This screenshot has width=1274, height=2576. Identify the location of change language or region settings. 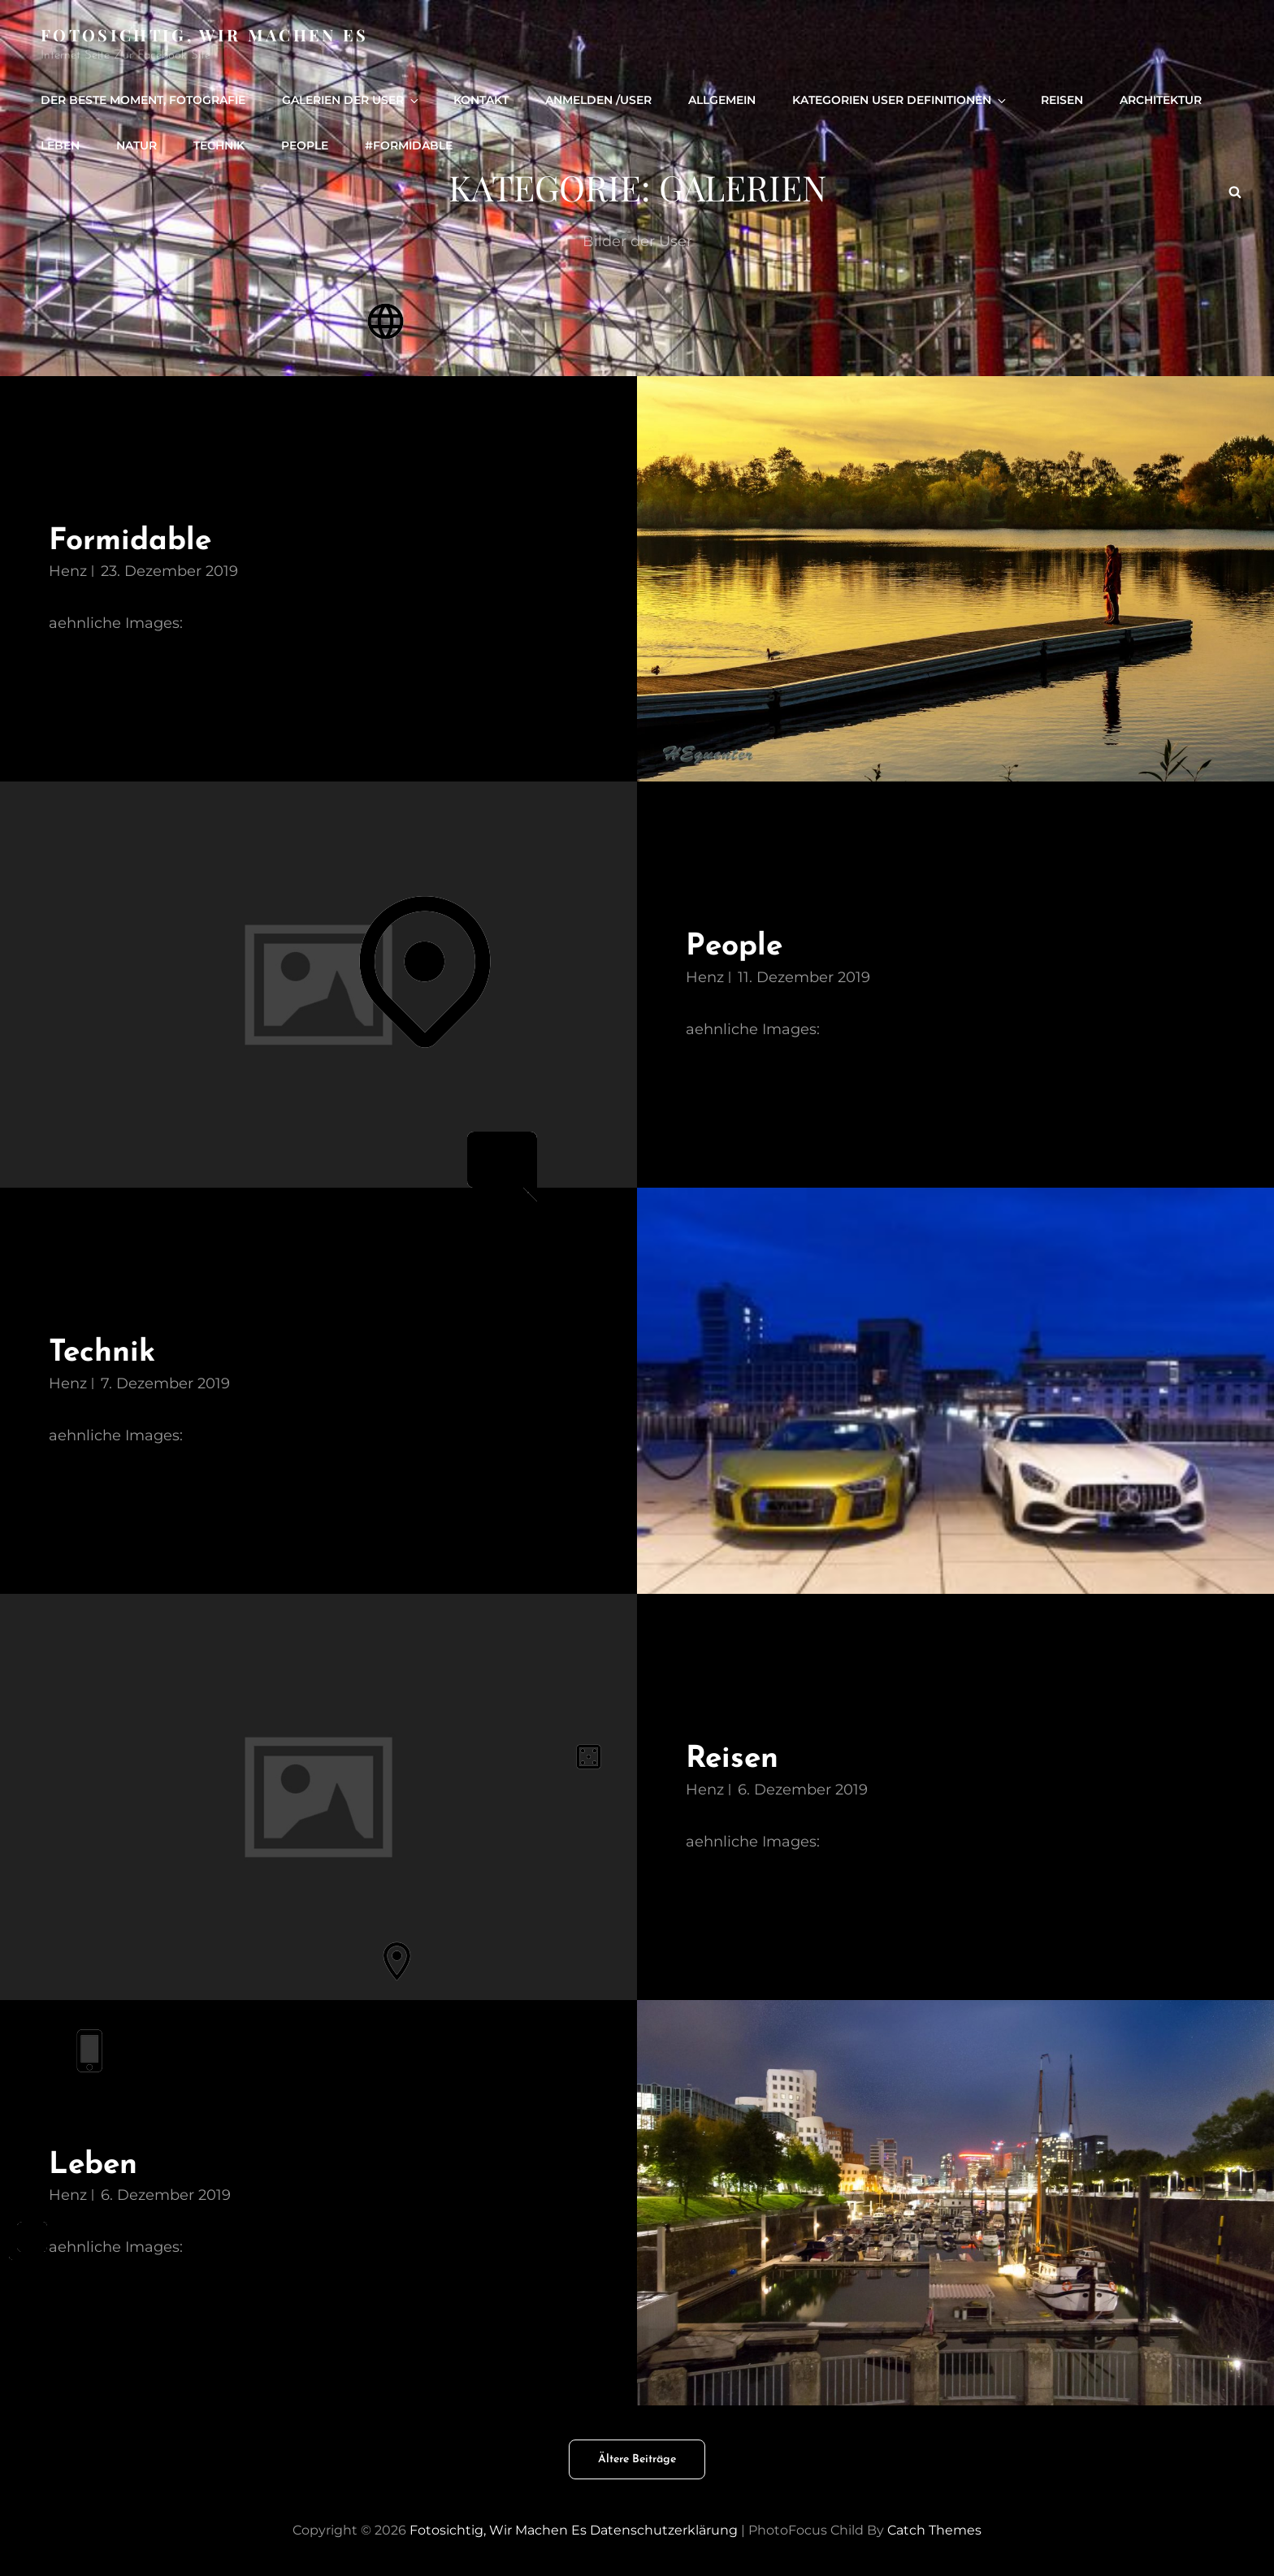
(385, 321).